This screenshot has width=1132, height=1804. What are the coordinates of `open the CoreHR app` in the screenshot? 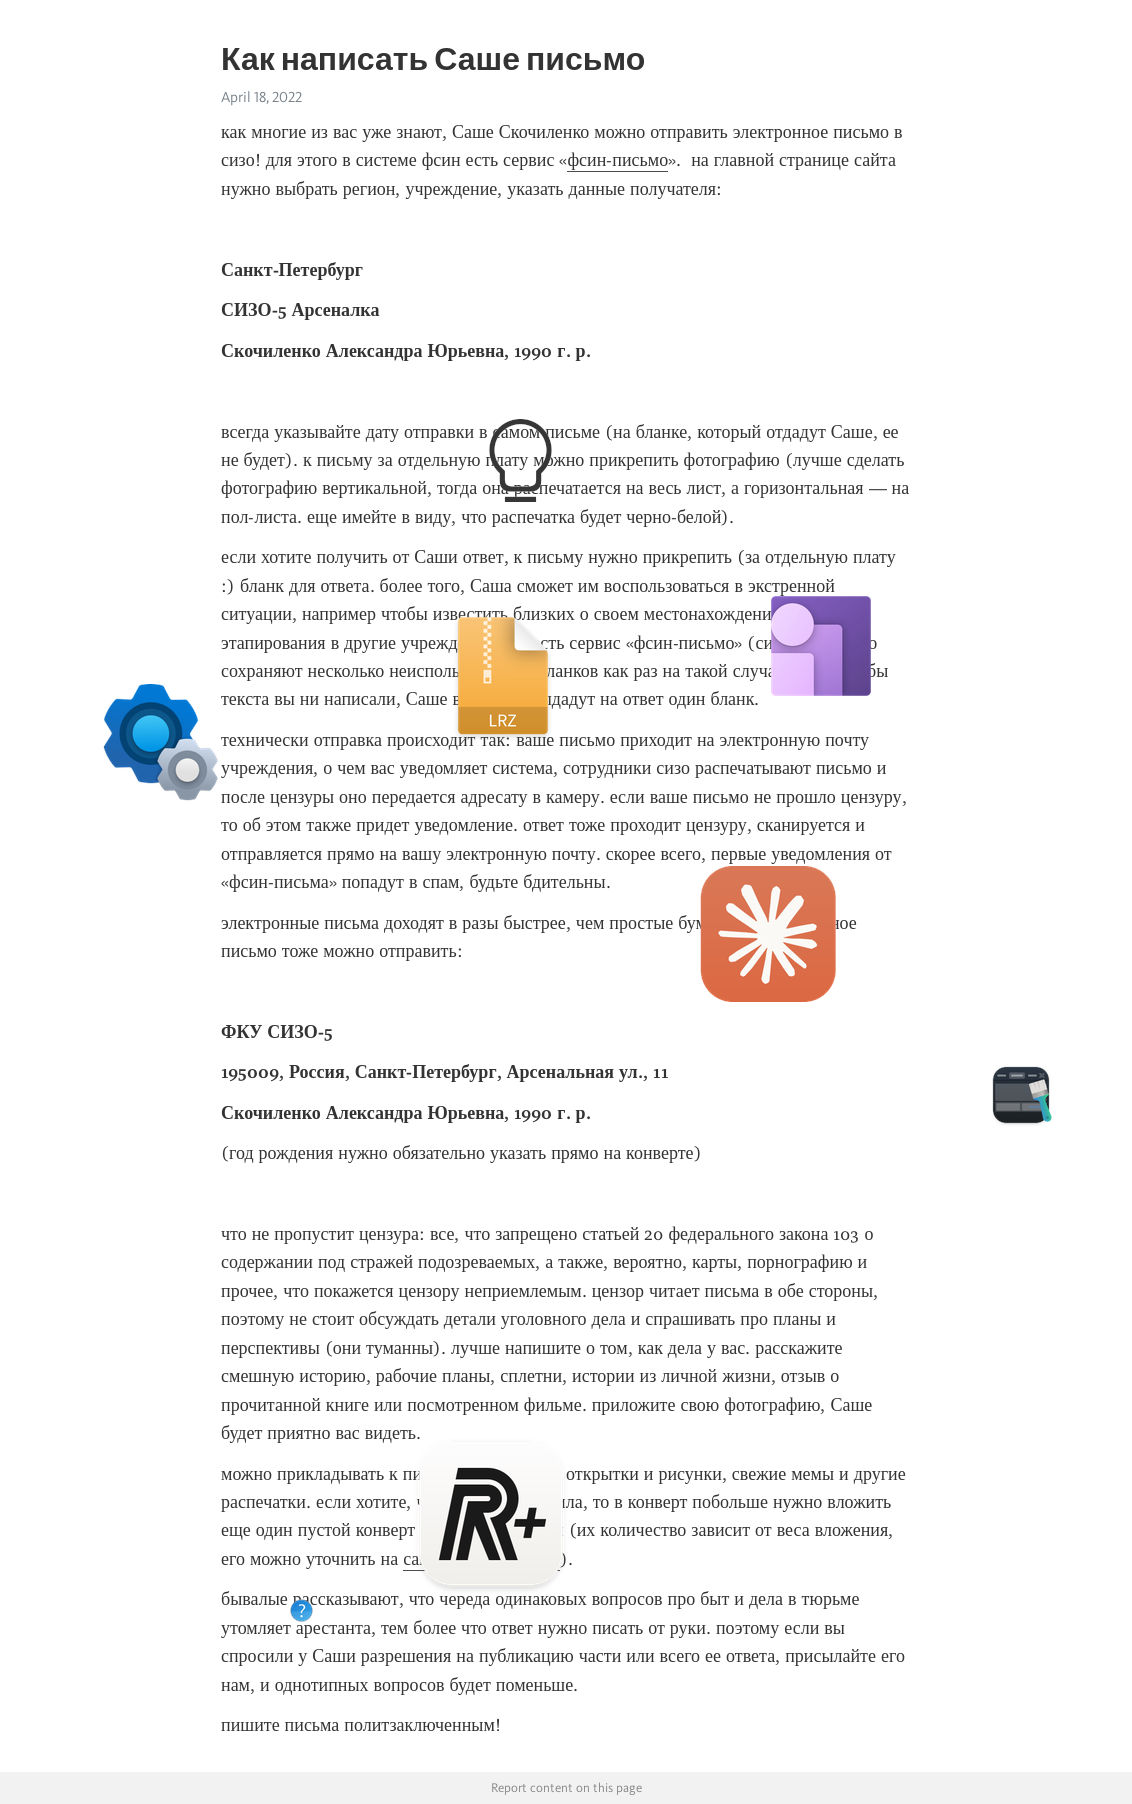 It's located at (821, 646).